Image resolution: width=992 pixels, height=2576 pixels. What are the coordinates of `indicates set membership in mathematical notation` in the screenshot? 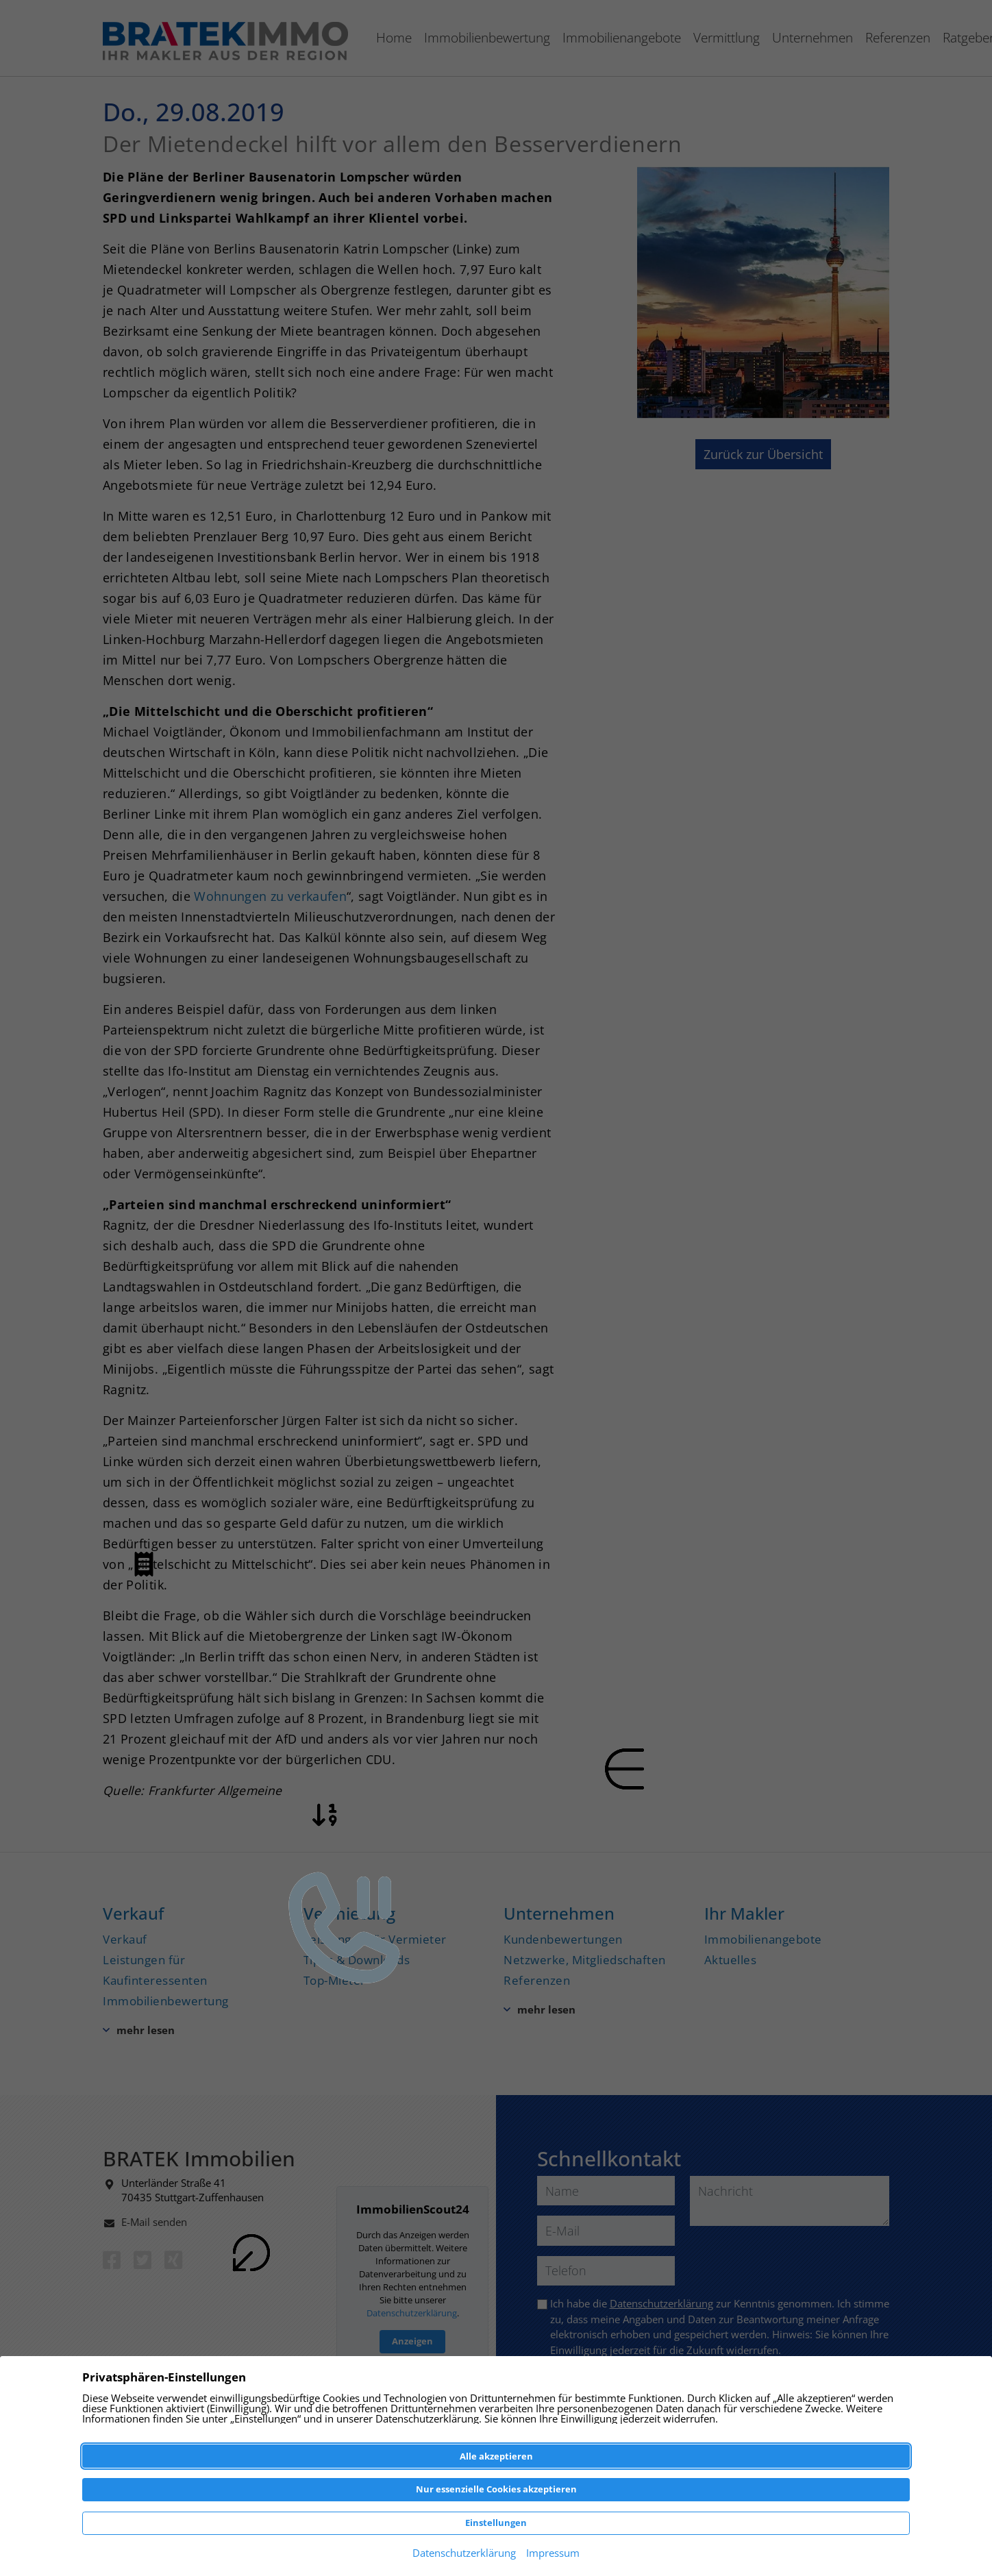 It's located at (625, 1769).